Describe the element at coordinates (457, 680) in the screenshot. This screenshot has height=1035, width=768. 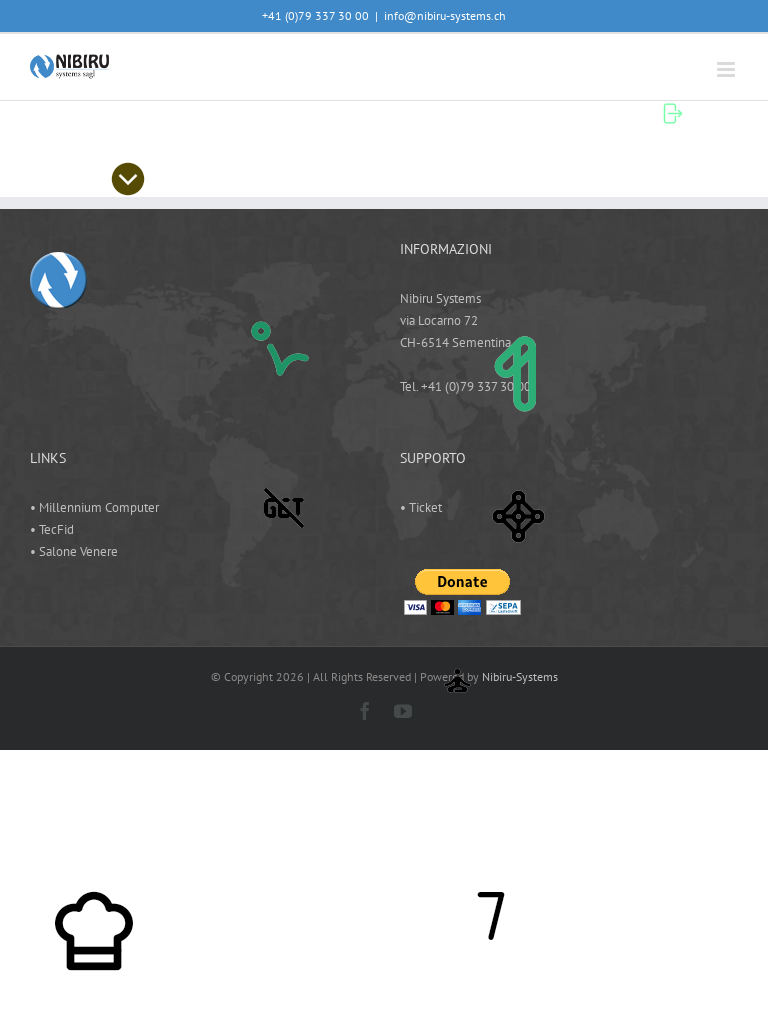
I see `access meditation or mindfulness features` at that location.